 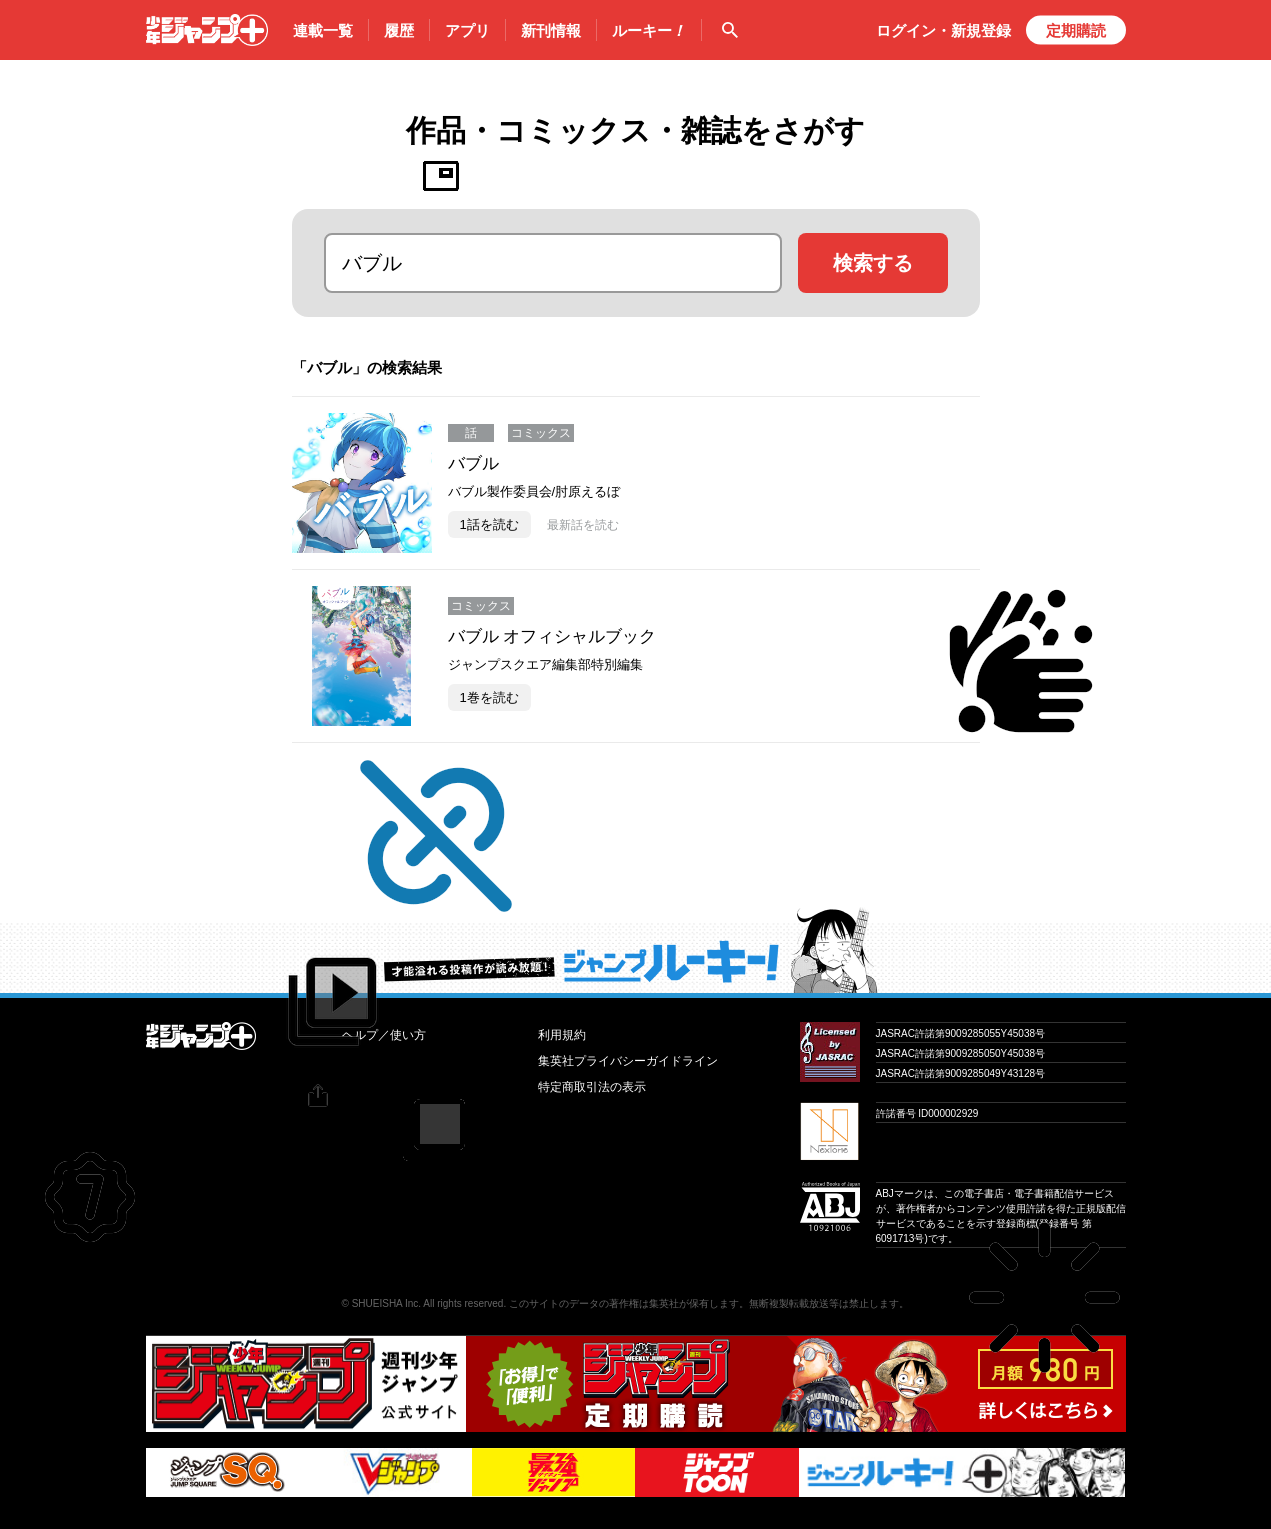 What do you see at coordinates (332, 1001) in the screenshot?
I see `access your video library` at bounding box center [332, 1001].